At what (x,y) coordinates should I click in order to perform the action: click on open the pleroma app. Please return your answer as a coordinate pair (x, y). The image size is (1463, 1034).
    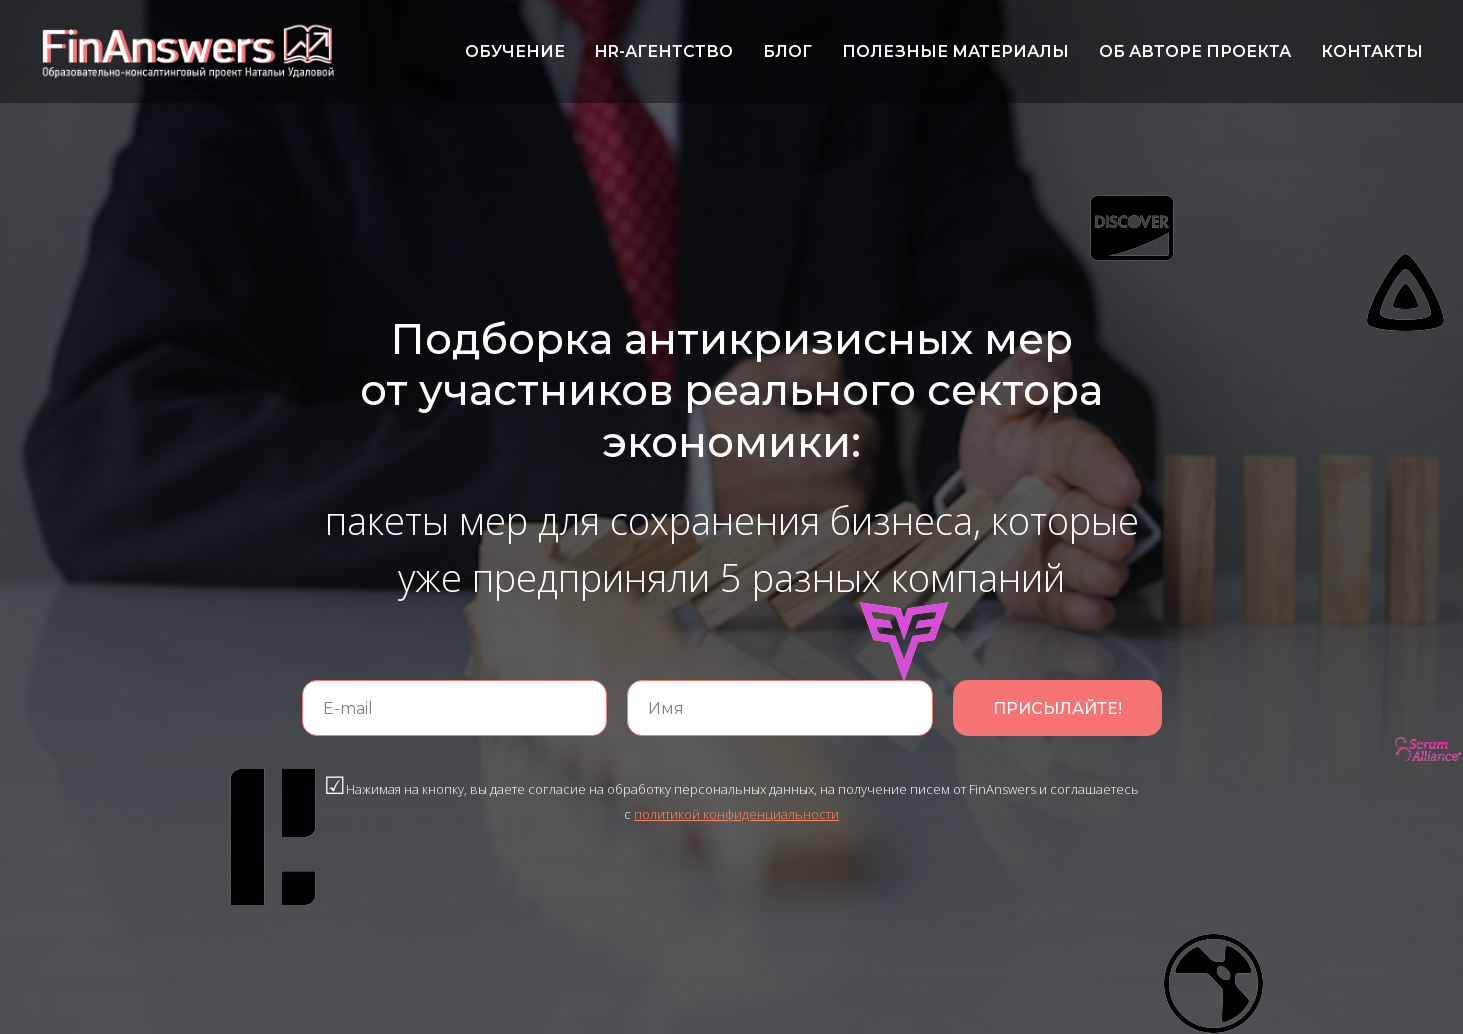
    Looking at the image, I should click on (273, 837).